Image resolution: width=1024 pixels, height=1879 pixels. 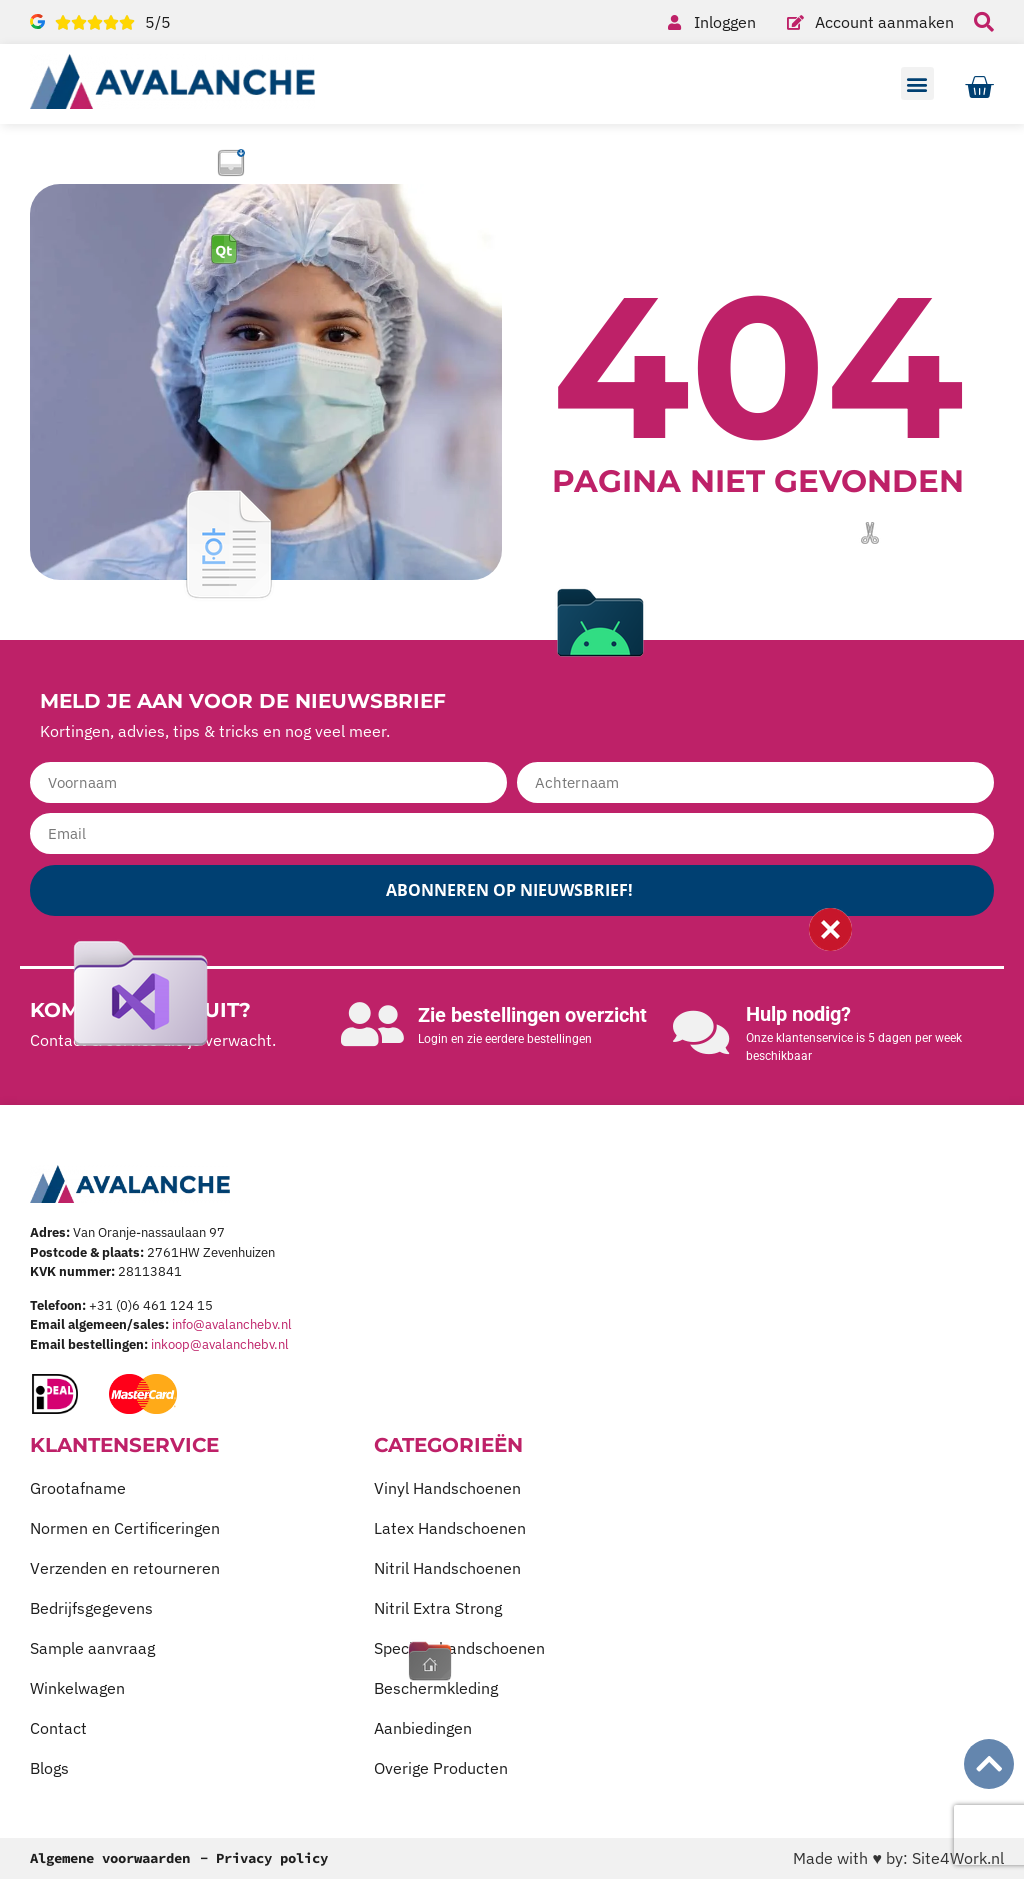 I want to click on cancel the current action, so click(x=830, y=929).